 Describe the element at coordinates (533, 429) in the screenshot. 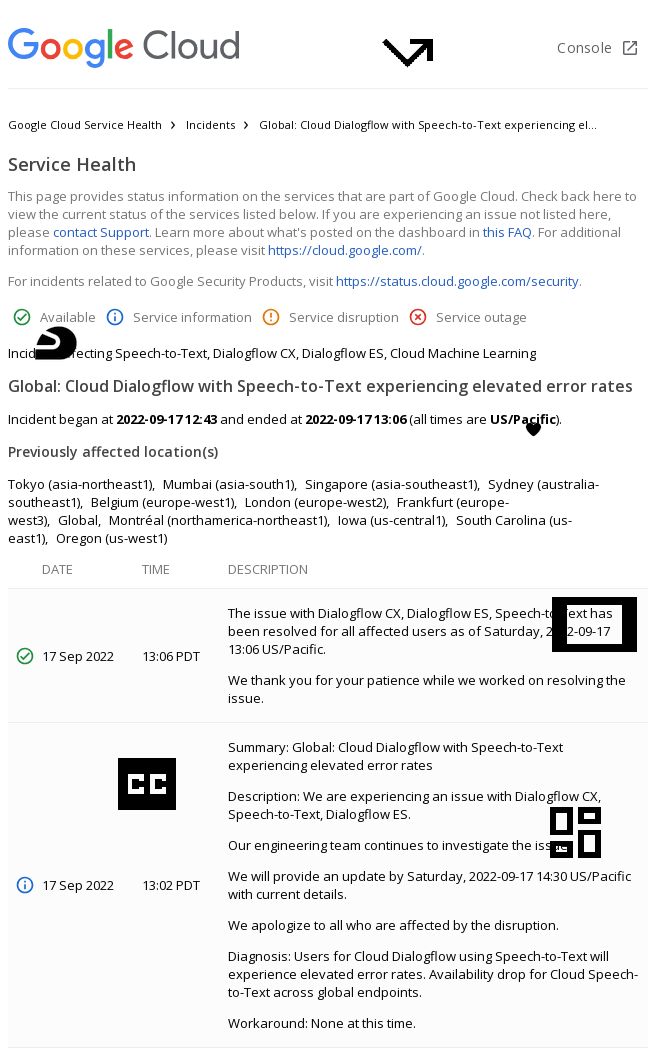

I see `add to favorites` at that location.